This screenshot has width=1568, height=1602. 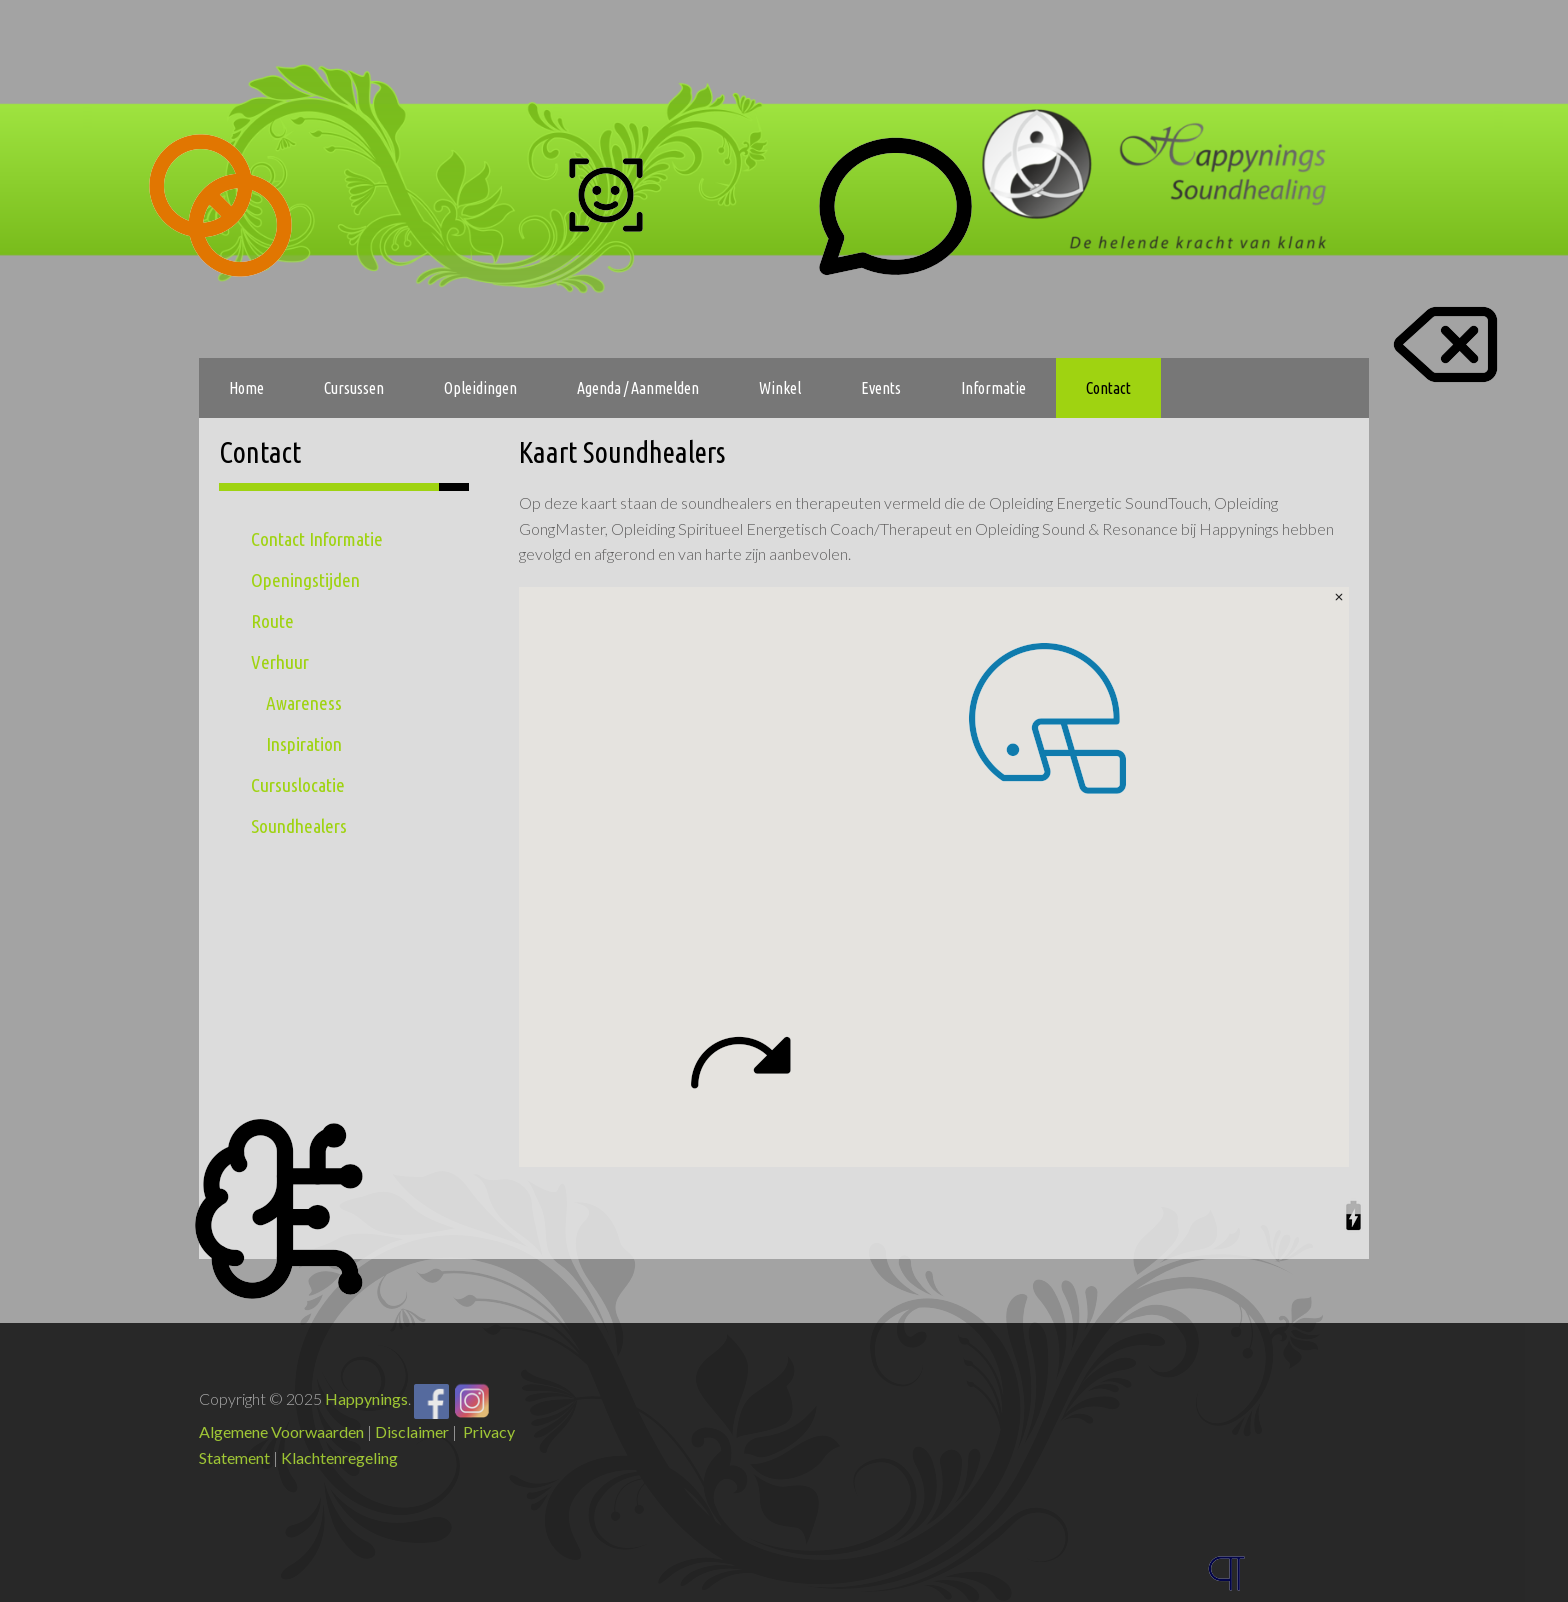 What do you see at coordinates (1047, 721) in the screenshot?
I see `access football or sports content` at bounding box center [1047, 721].